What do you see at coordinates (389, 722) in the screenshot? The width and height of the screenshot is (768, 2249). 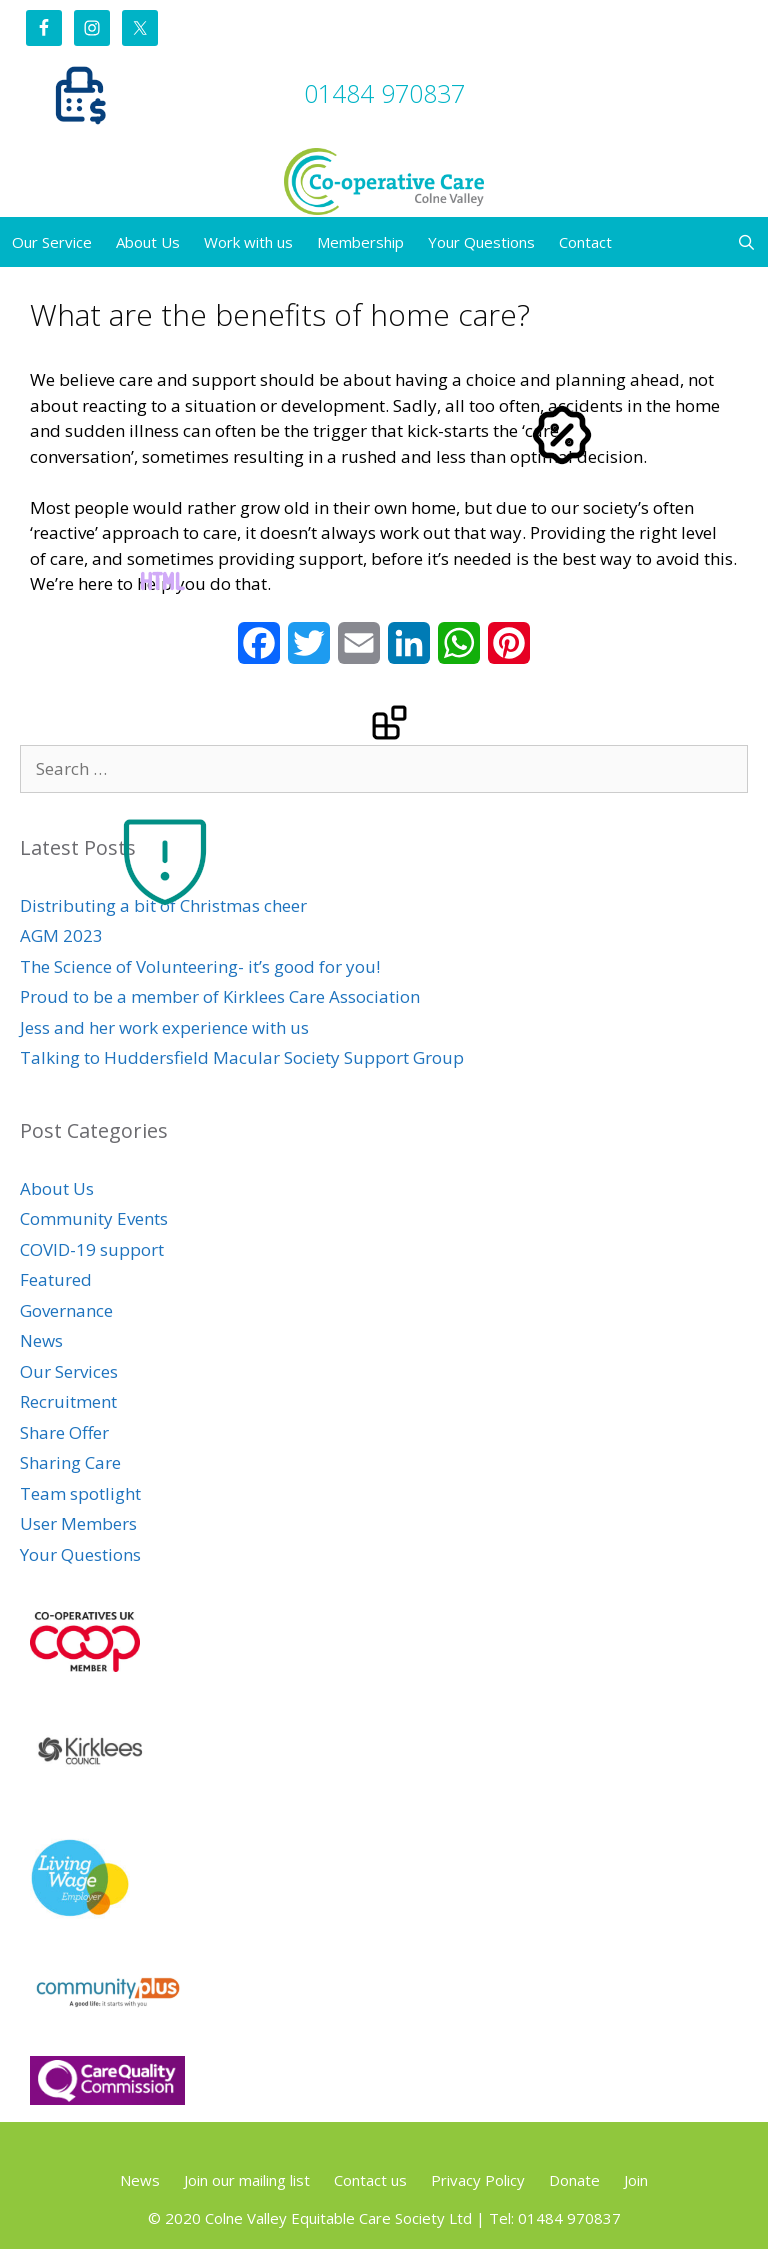 I see `access modular components or building blocks` at bounding box center [389, 722].